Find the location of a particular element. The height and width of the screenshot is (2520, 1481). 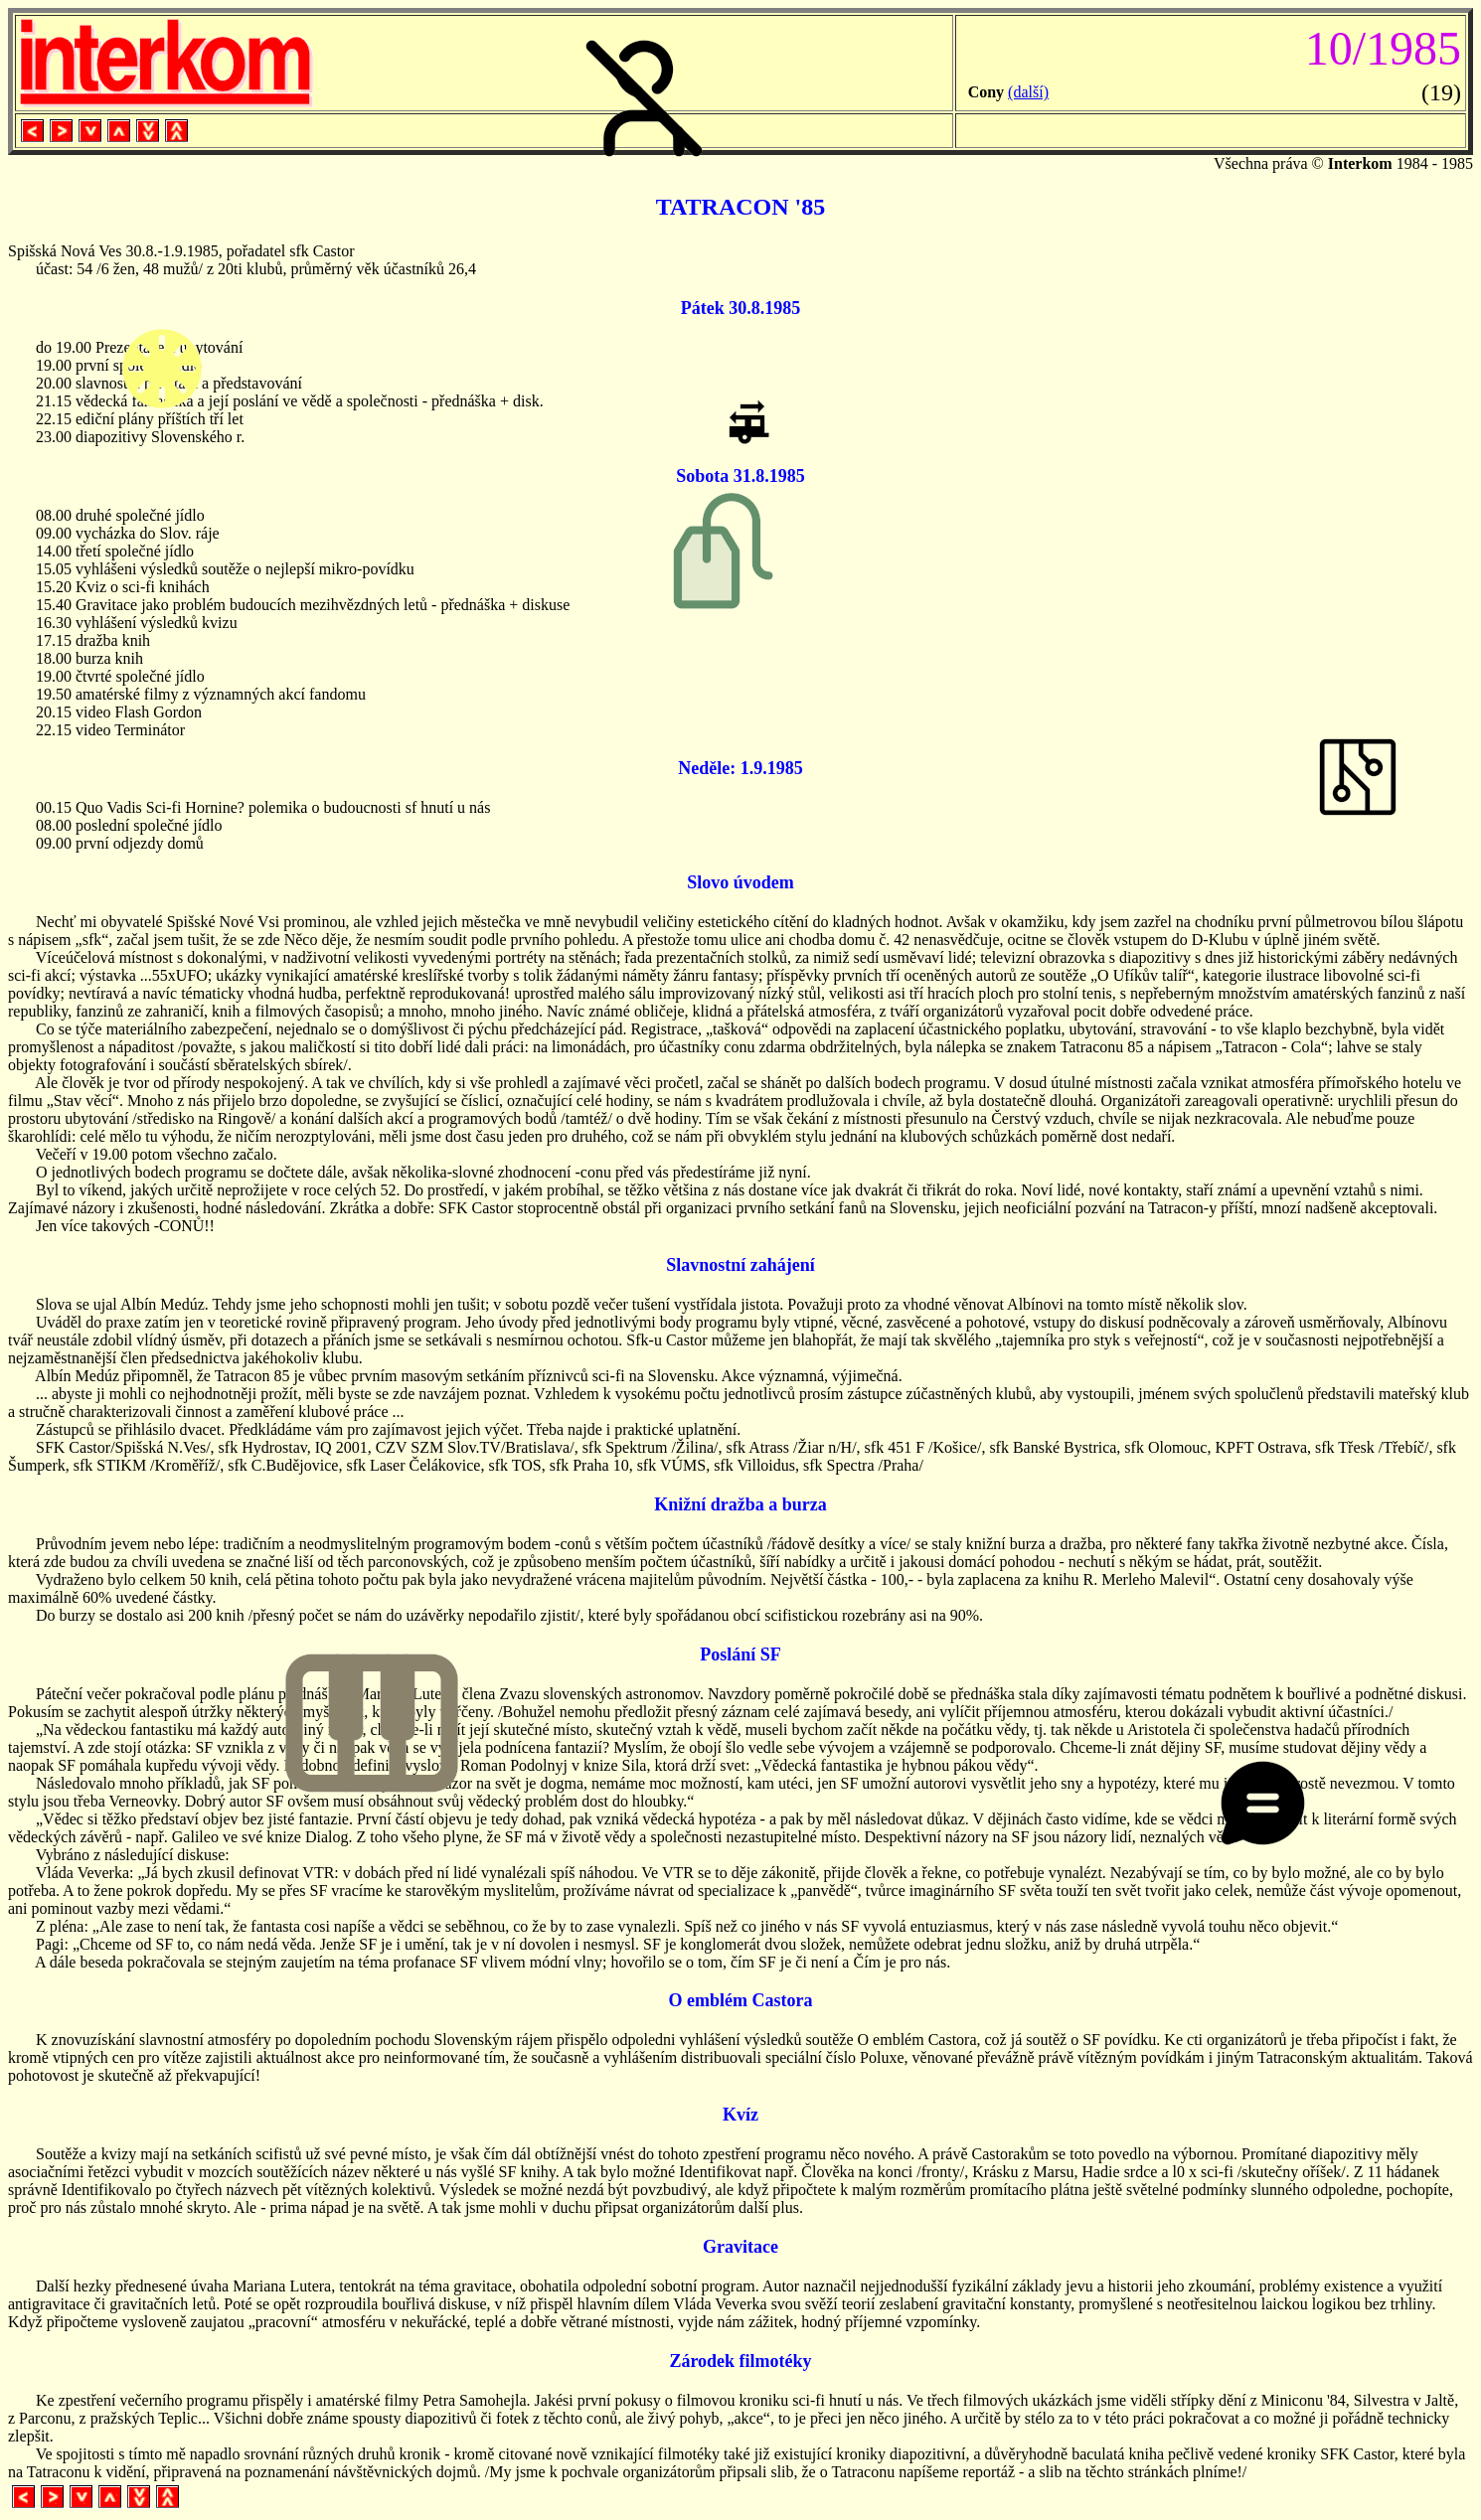

open chat or messaging is located at coordinates (1262, 1803).